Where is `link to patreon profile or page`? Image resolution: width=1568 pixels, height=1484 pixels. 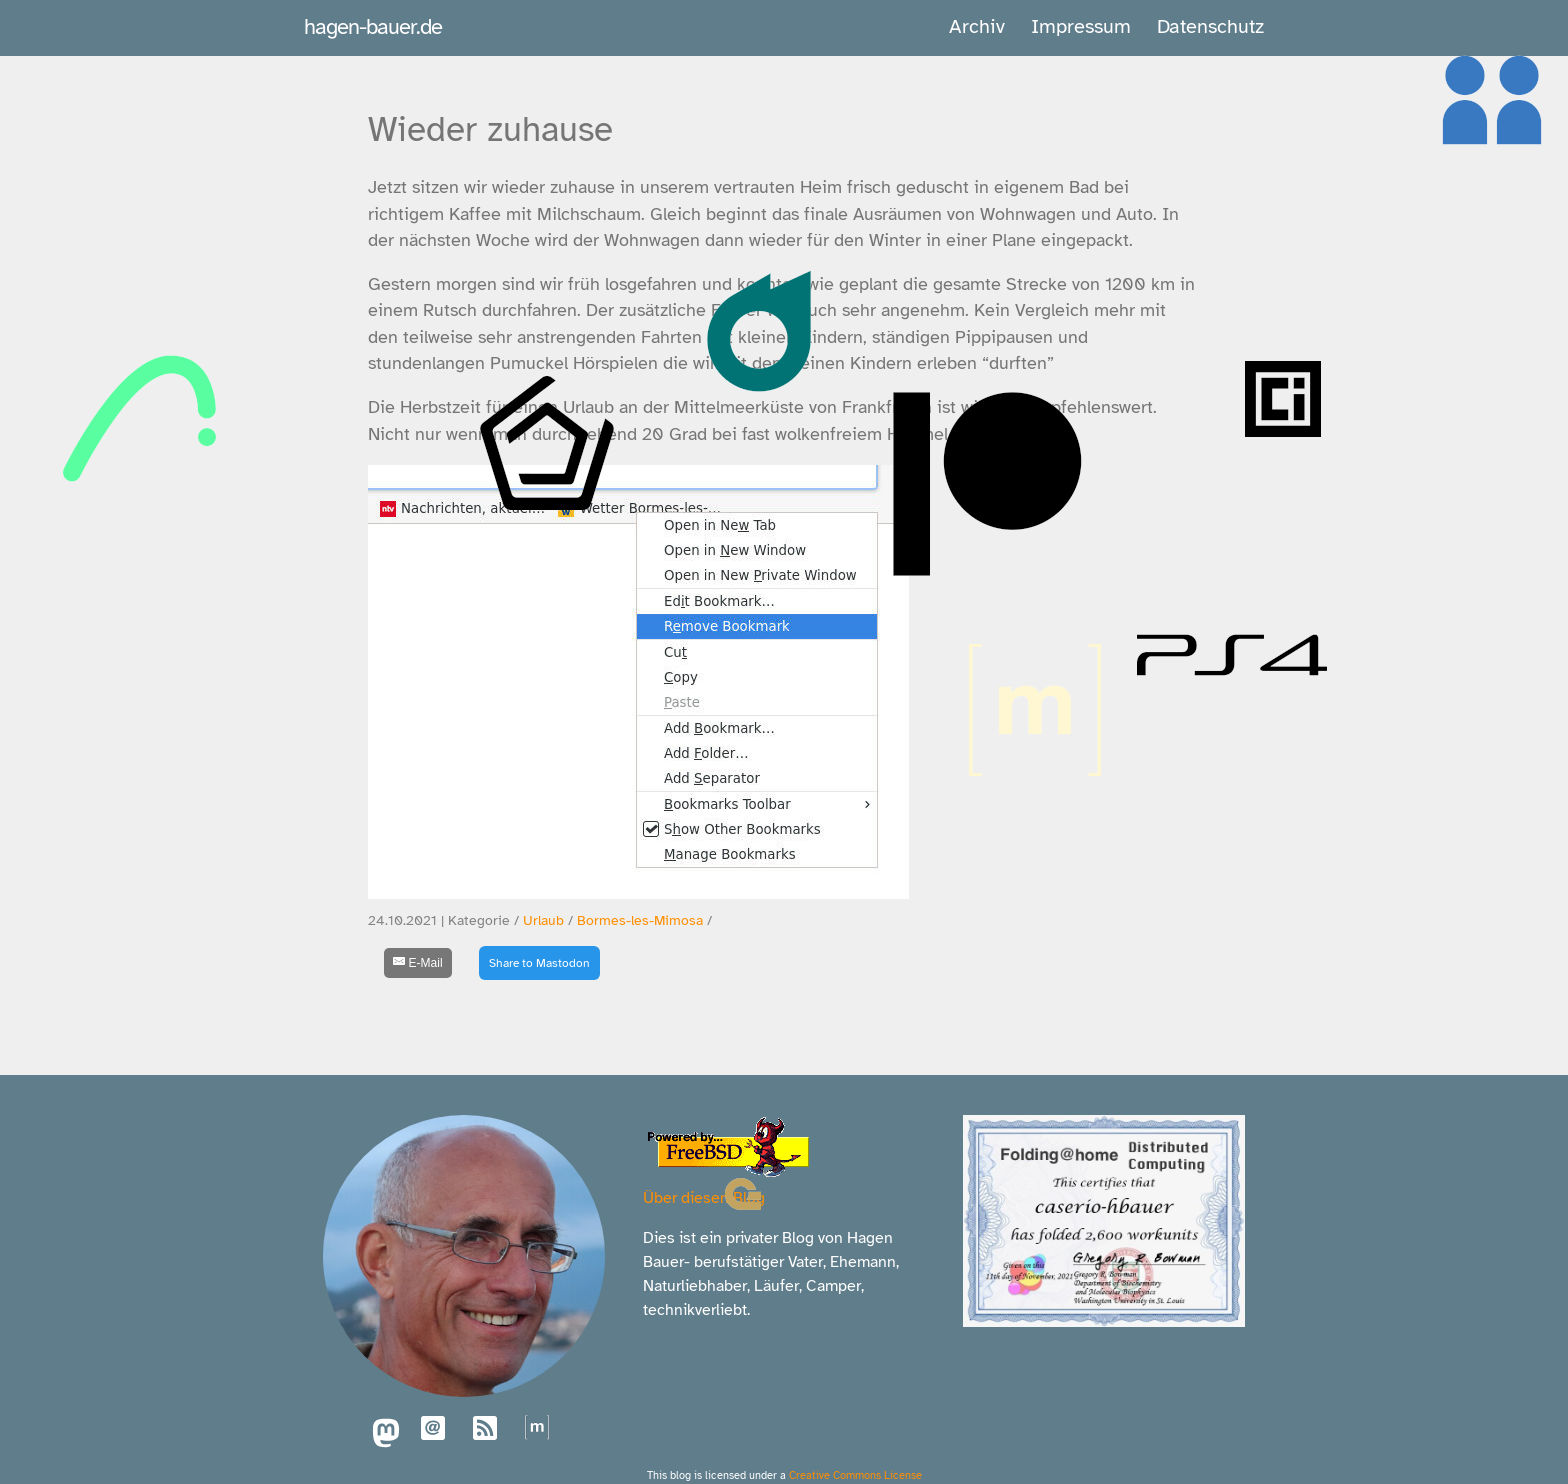 link to patreon profile or page is located at coordinates (985, 484).